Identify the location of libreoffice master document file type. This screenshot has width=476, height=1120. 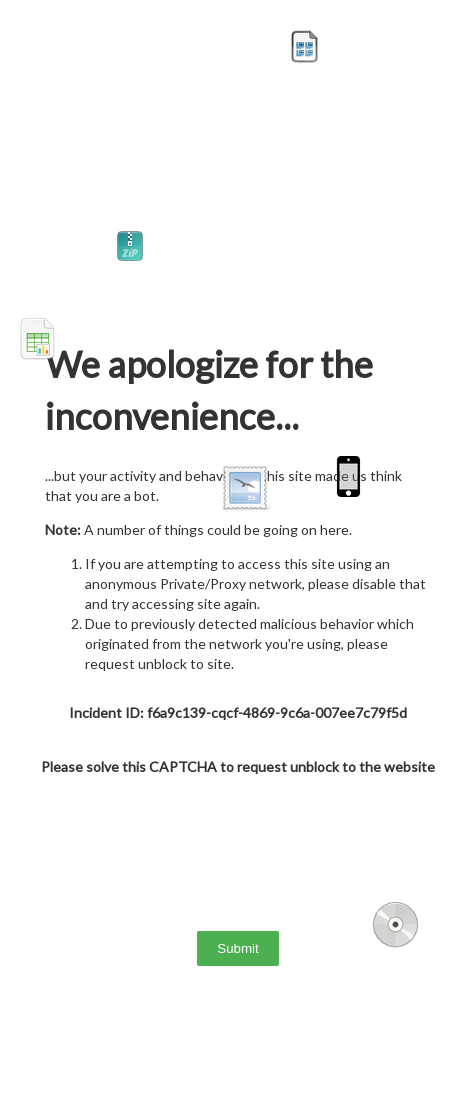
(304, 46).